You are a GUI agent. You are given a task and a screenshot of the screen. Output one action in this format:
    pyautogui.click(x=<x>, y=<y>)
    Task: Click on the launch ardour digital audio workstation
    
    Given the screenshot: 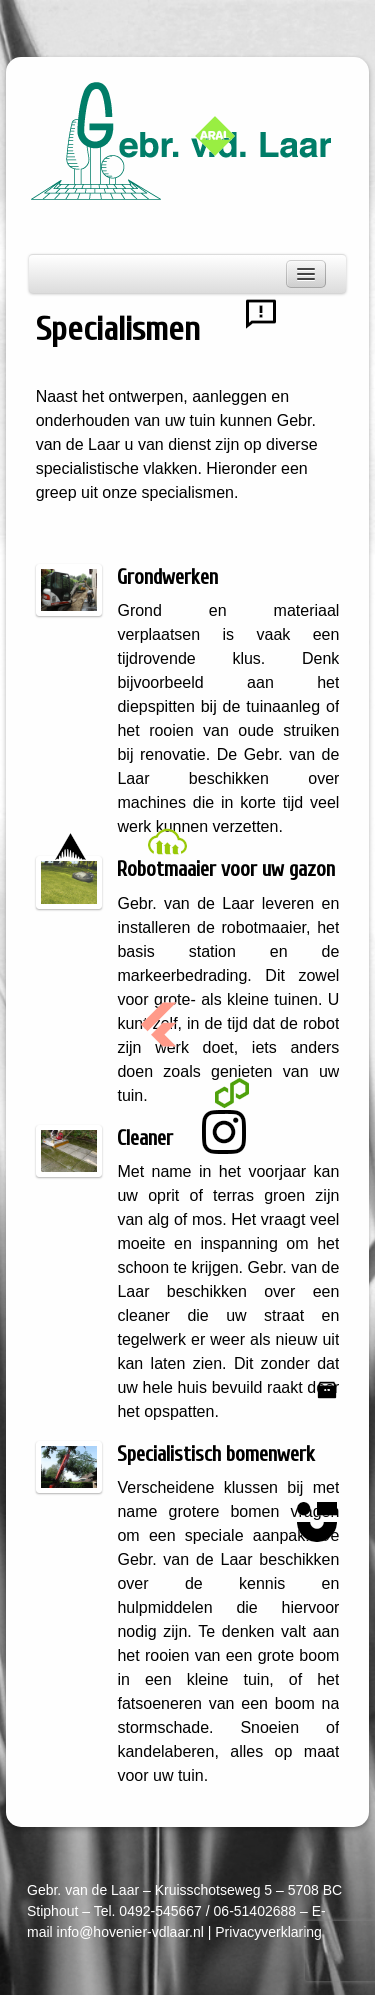 What is the action you would take?
    pyautogui.click(x=70, y=846)
    